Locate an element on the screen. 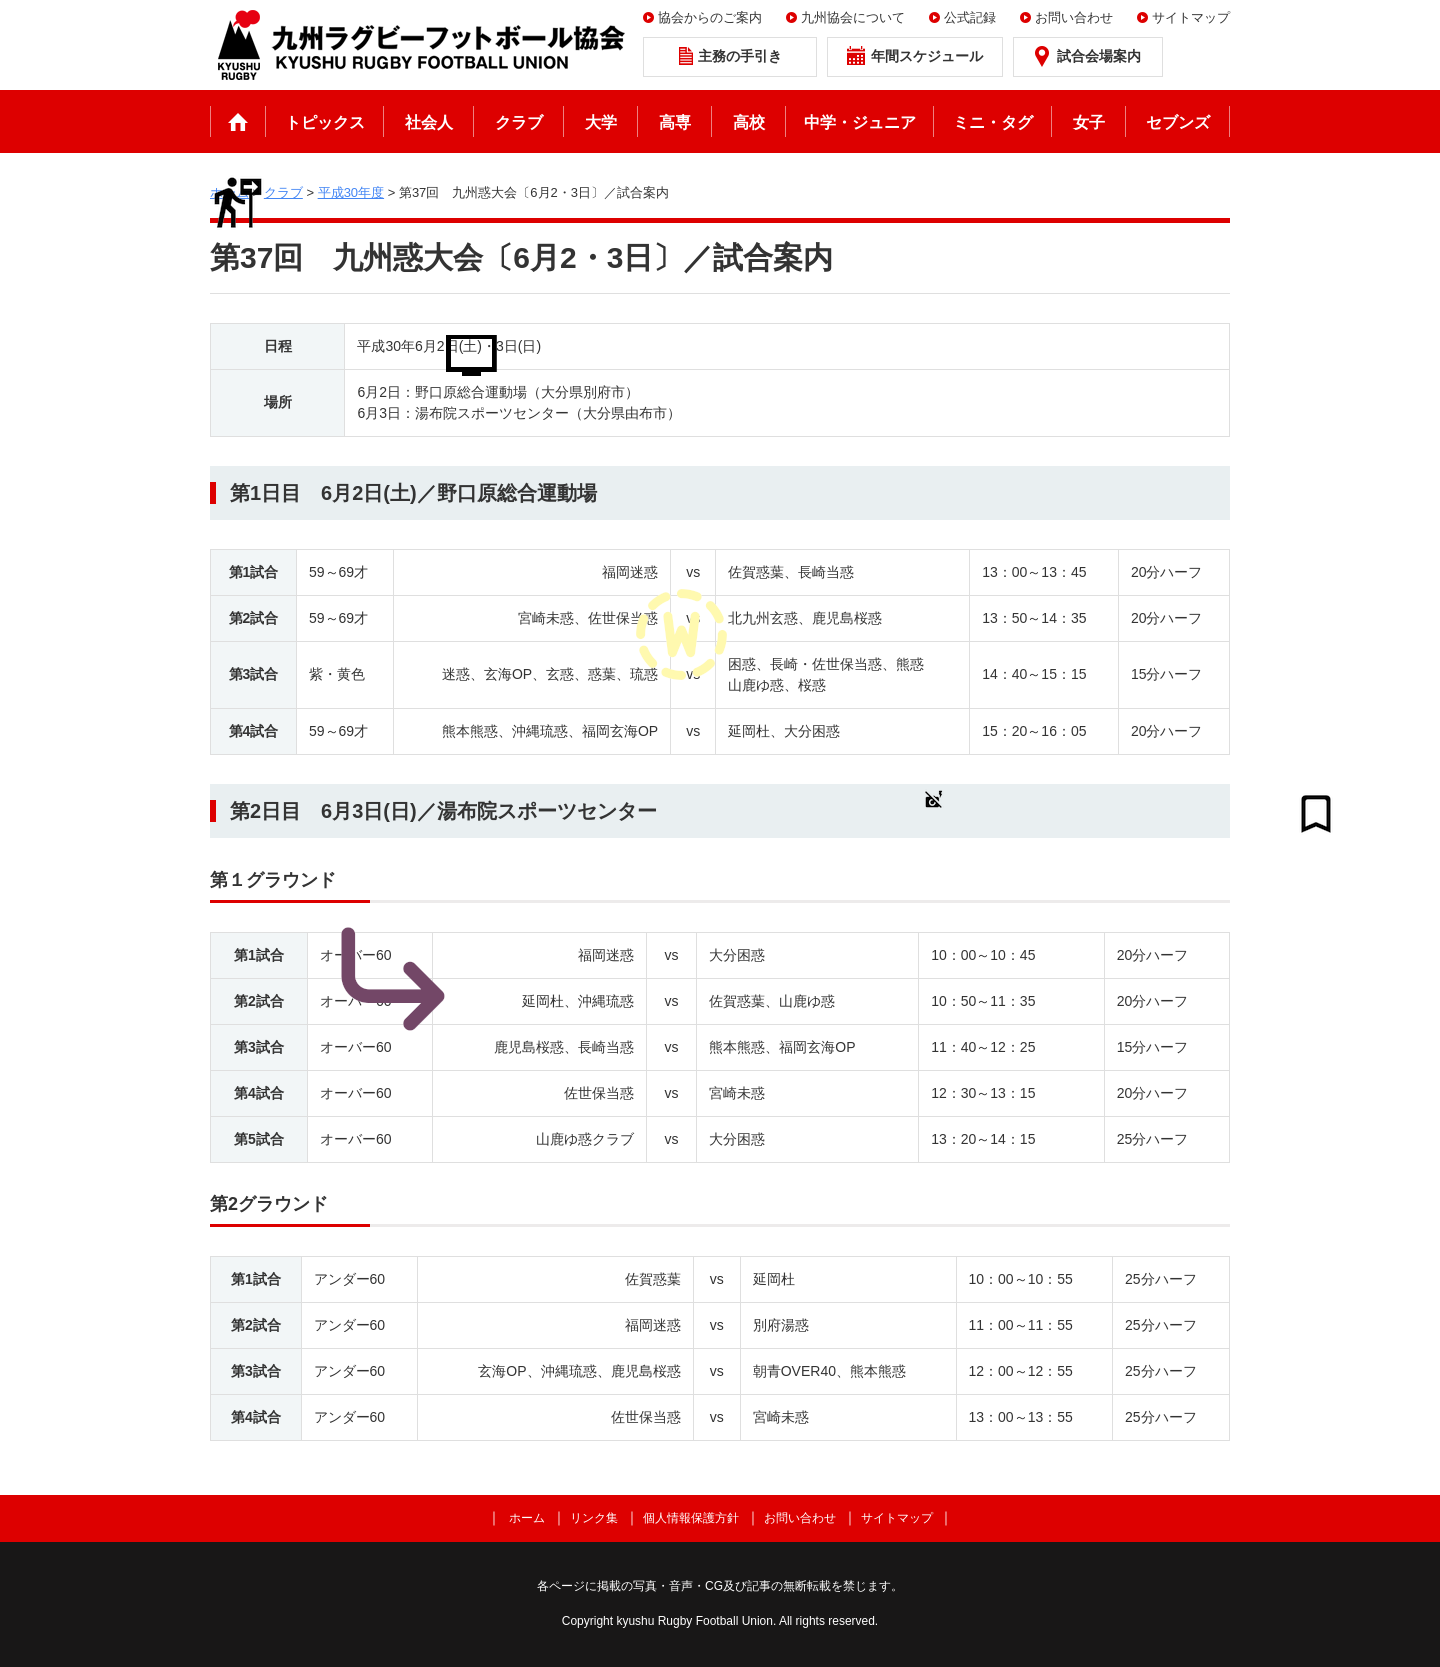 This screenshot has height=1667, width=1440. indicates a pending or in-progress word processor document is located at coordinates (681, 634).